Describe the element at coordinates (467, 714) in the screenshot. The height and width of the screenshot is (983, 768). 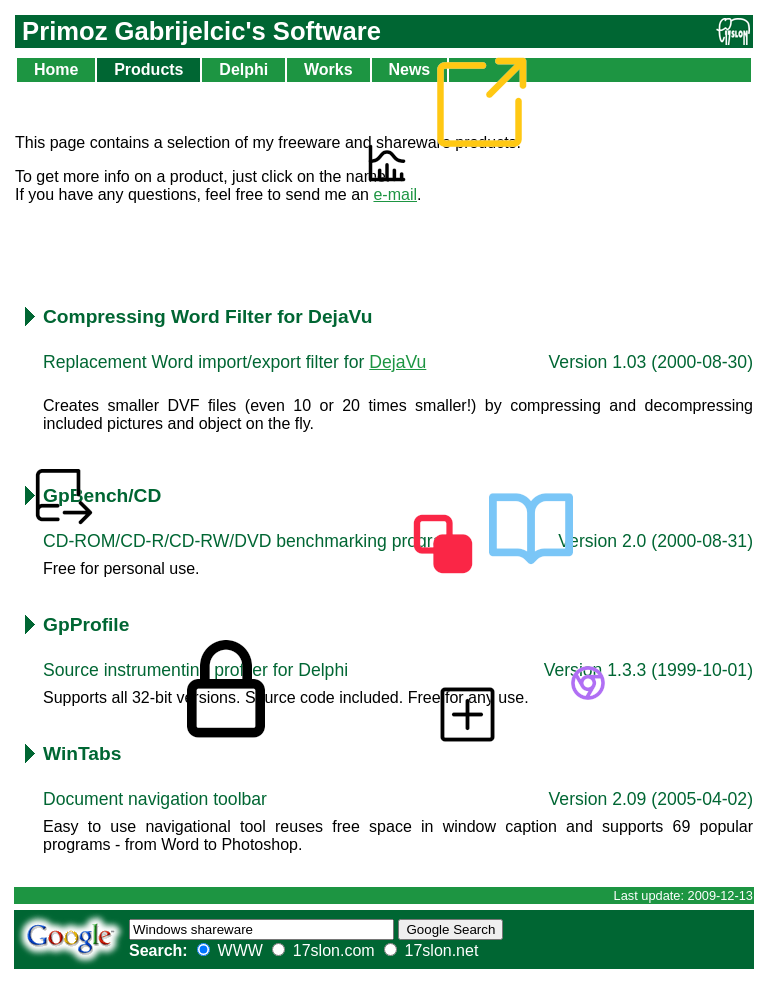
I see `add new file or content to a diff` at that location.